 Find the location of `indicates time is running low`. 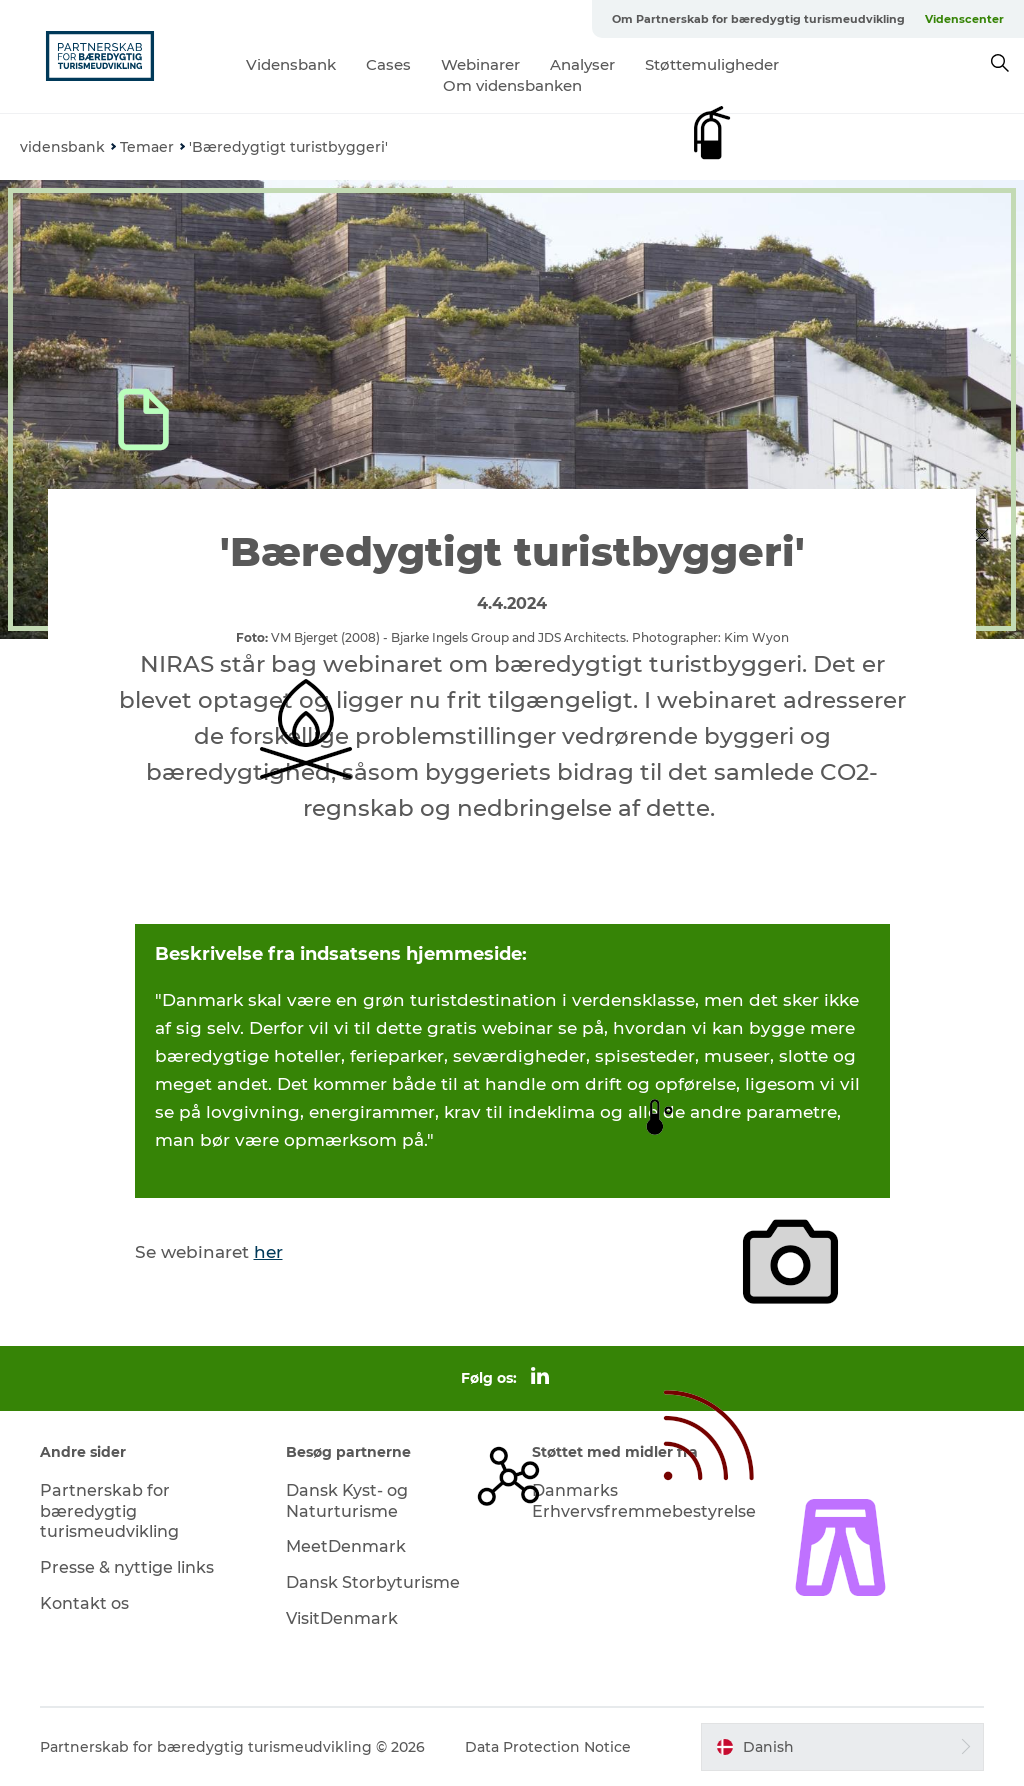

indicates time is running low is located at coordinates (982, 535).